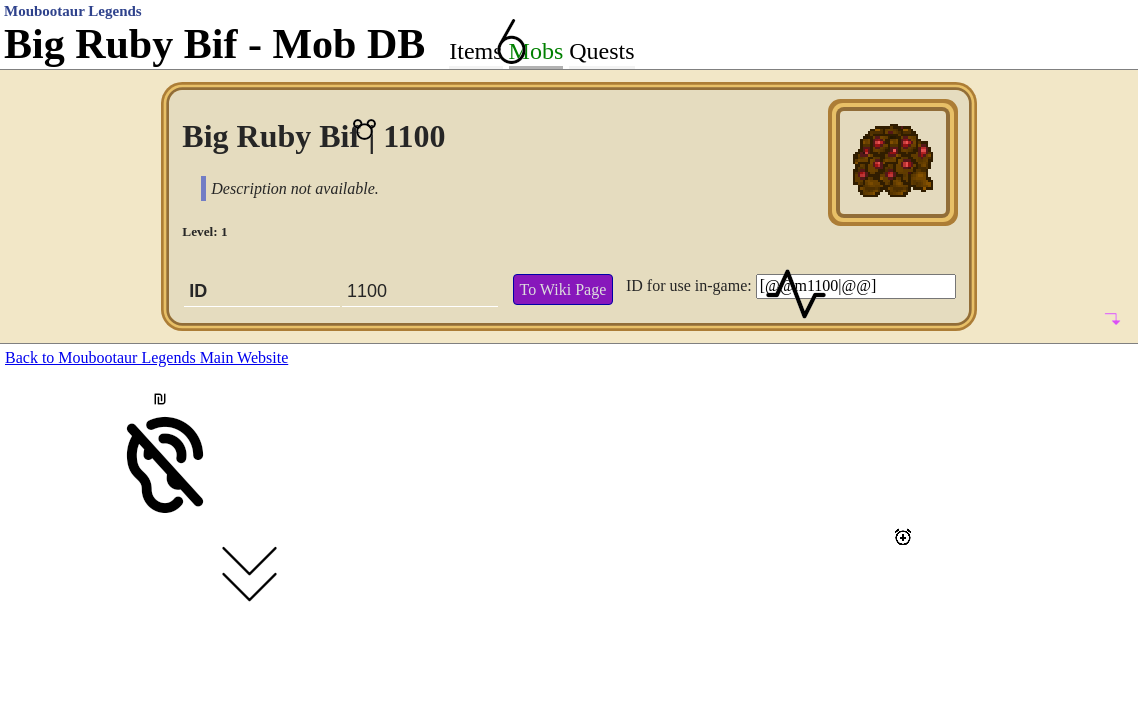 The image size is (1138, 720). Describe the element at coordinates (160, 399) in the screenshot. I see `indicates Israeli shekel currency` at that location.